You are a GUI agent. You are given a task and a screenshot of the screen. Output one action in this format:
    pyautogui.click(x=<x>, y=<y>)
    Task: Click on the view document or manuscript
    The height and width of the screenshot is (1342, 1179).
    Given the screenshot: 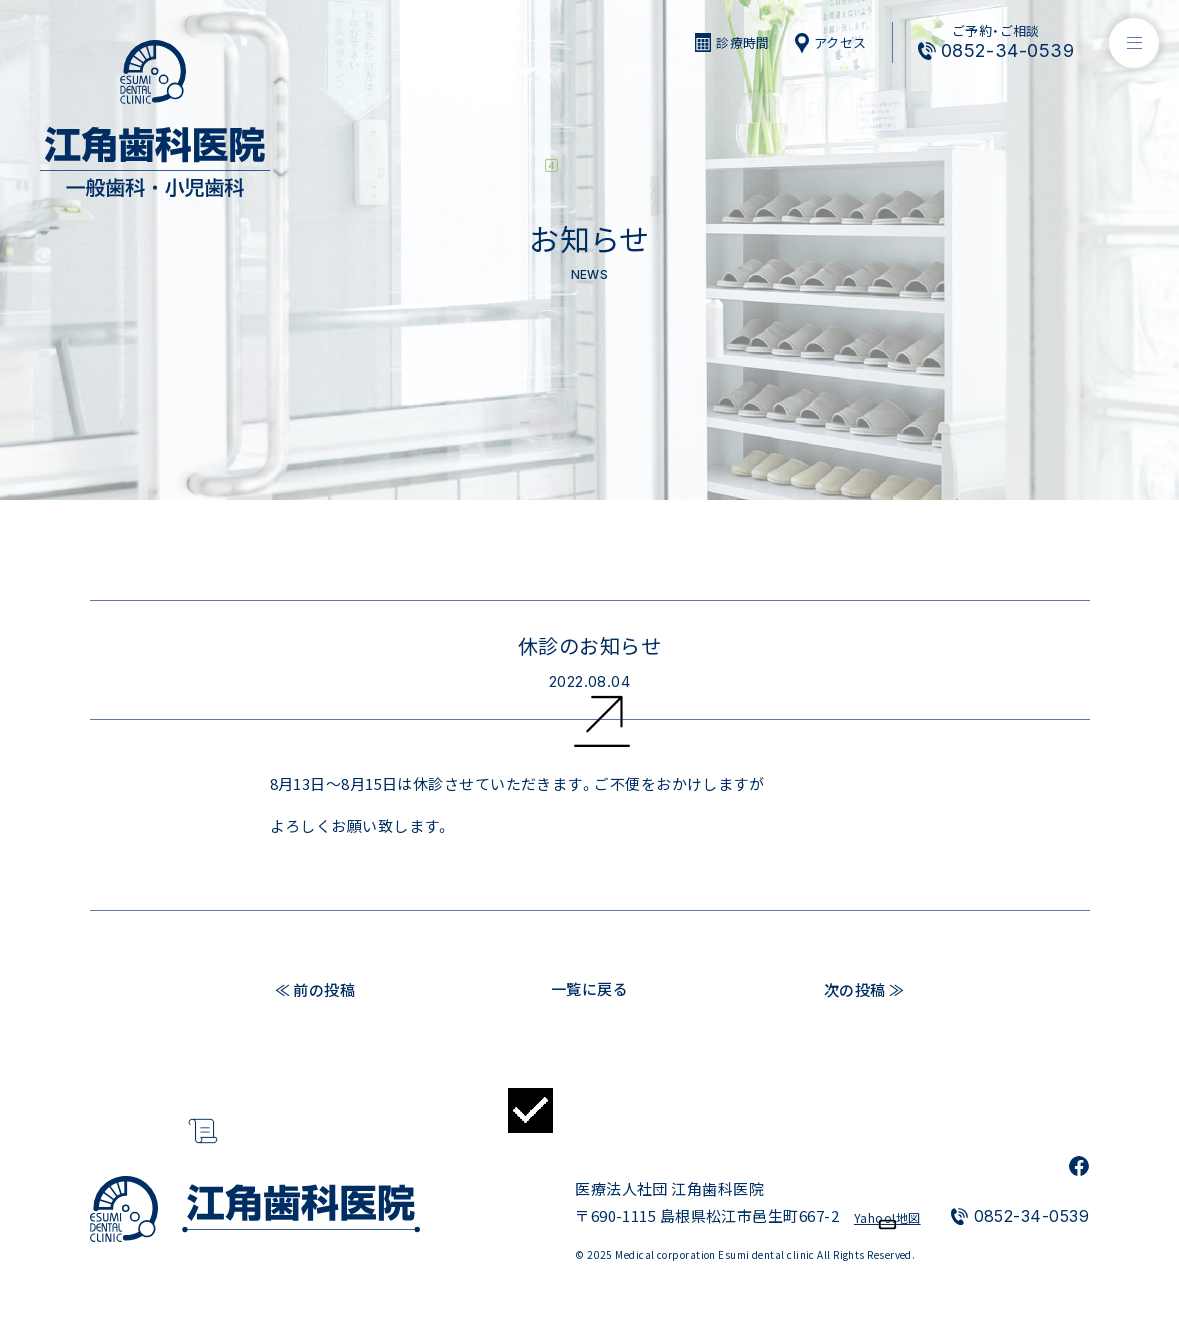 What is the action you would take?
    pyautogui.click(x=204, y=1131)
    